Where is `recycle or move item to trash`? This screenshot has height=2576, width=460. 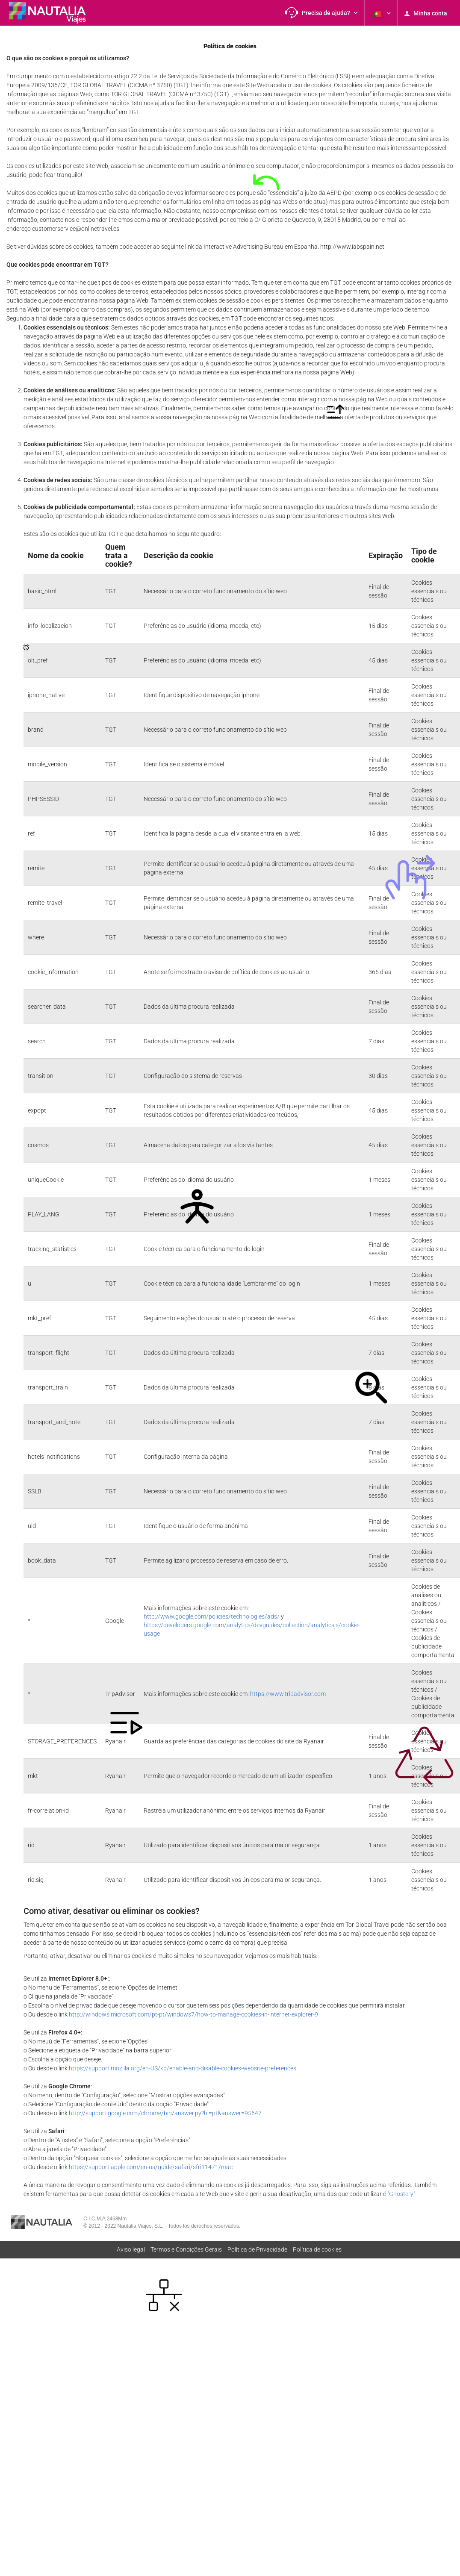 recycle or move item to trash is located at coordinates (424, 1755).